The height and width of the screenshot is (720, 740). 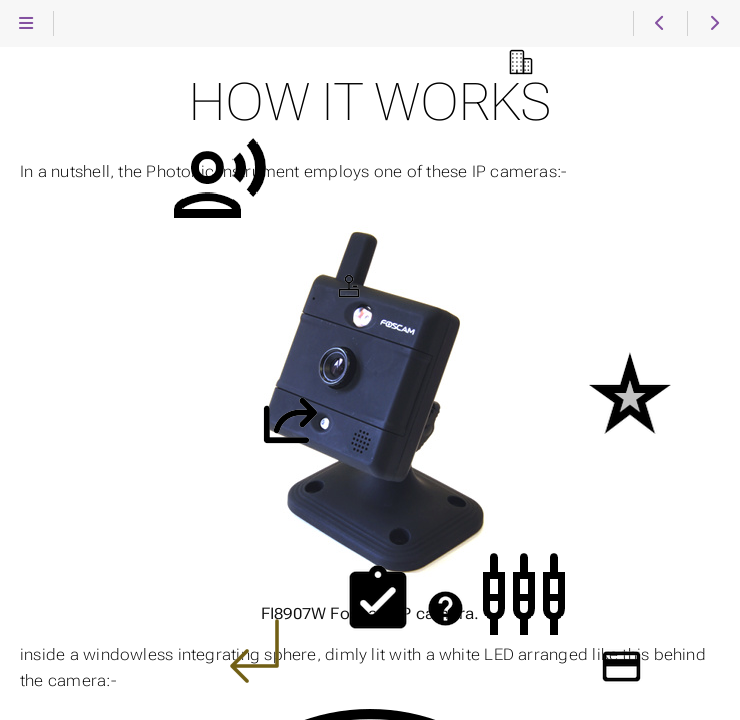 I want to click on view completed tasks or assignments, so click(x=378, y=600).